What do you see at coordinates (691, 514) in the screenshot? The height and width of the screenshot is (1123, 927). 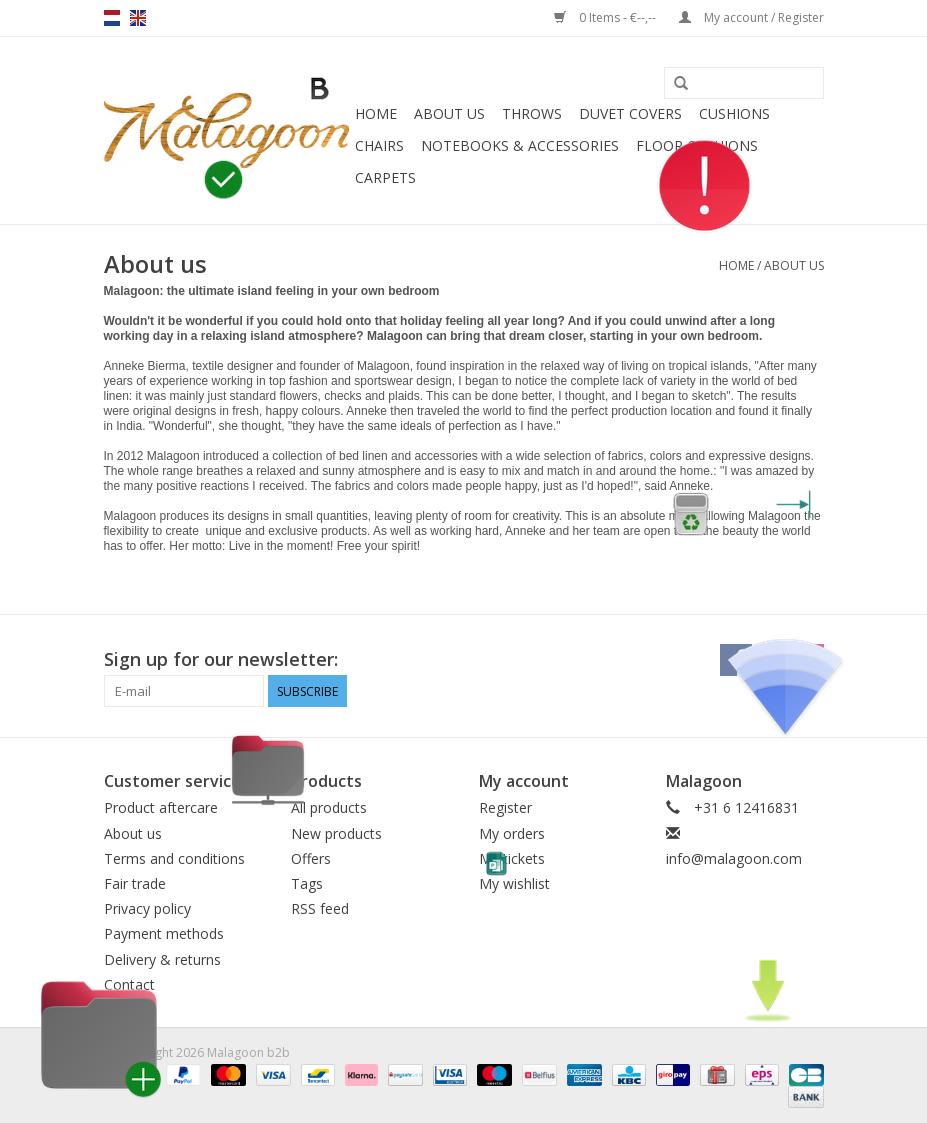 I see `open the trash or recycle bin` at bounding box center [691, 514].